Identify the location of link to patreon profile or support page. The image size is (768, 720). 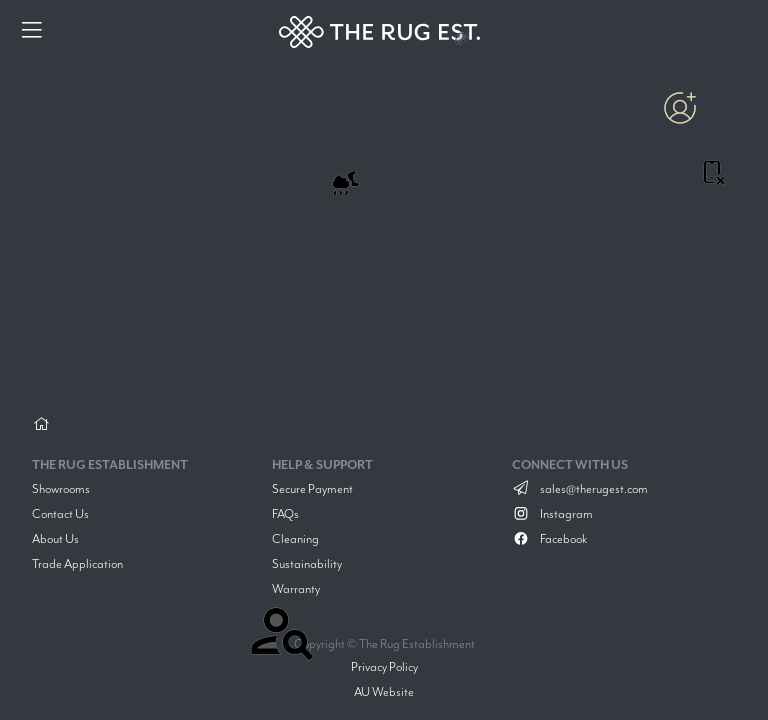
(461, 39).